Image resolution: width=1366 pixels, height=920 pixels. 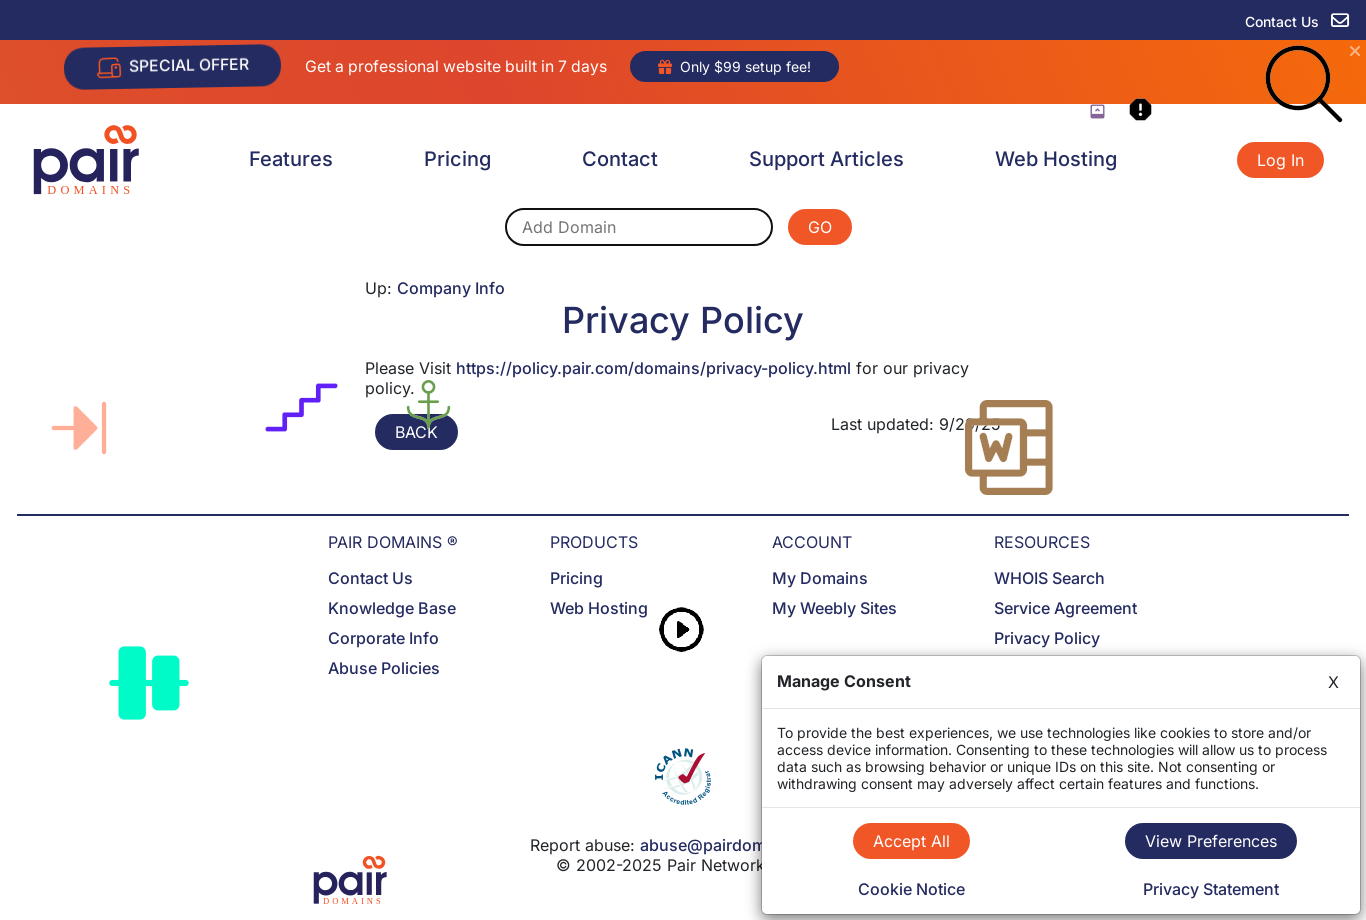 I want to click on search for content or items, so click(x=1304, y=84).